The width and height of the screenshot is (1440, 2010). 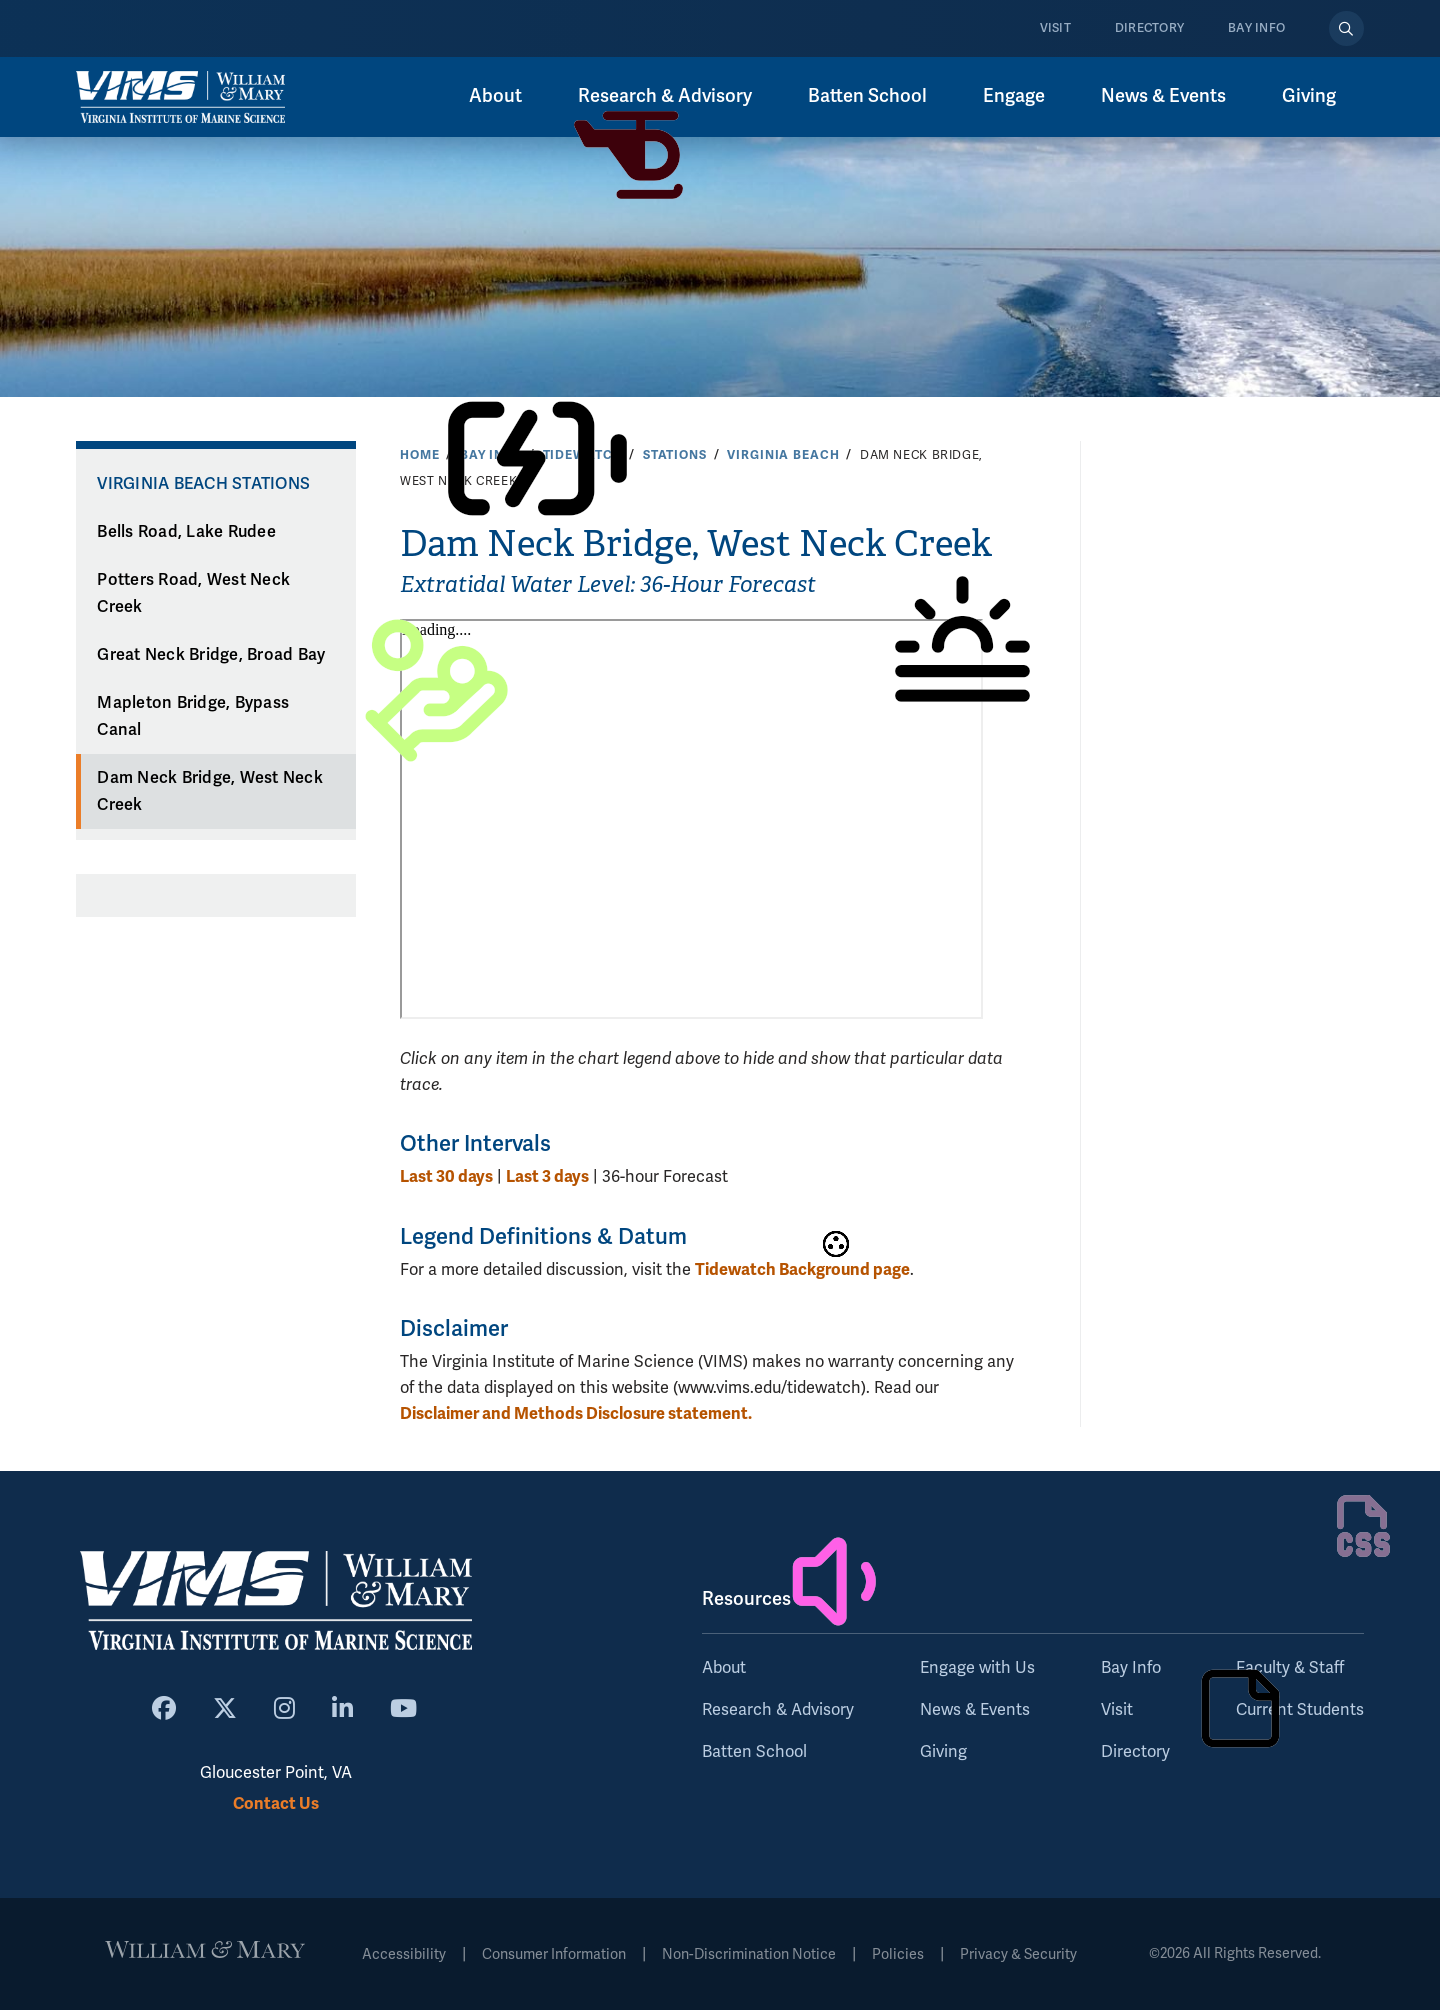 What do you see at coordinates (846, 1581) in the screenshot?
I see `adjust audio volume to low level` at bounding box center [846, 1581].